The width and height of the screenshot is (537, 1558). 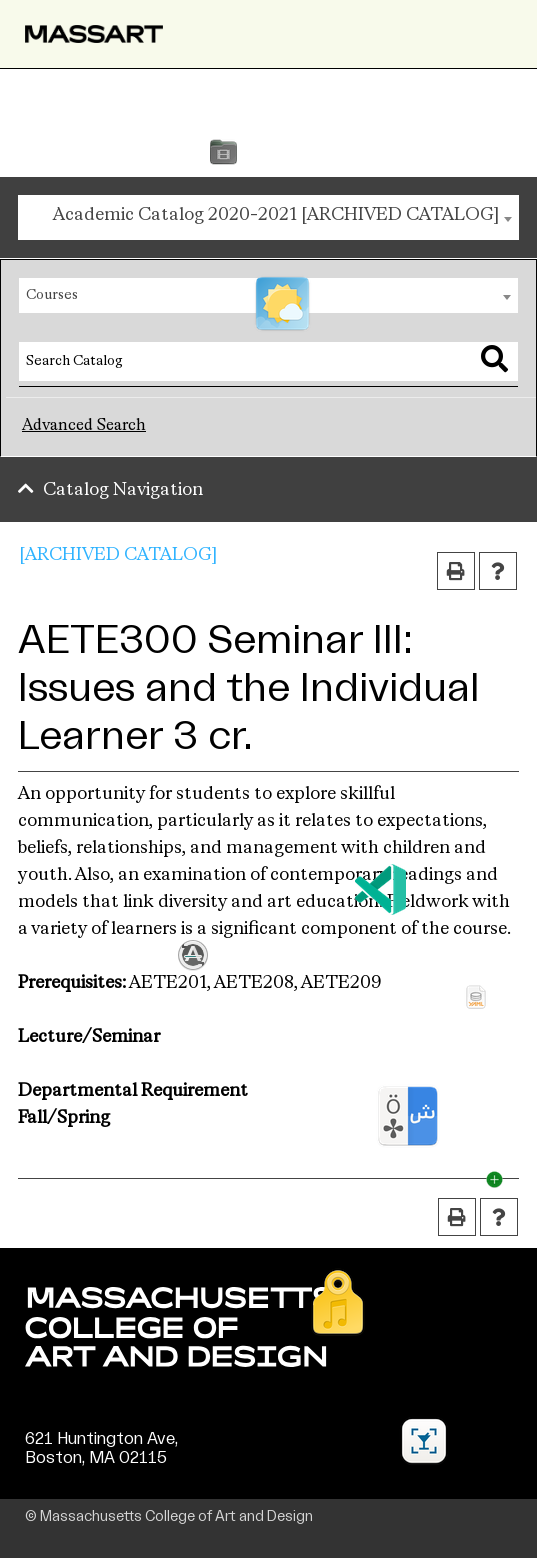 What do you see at coordinates (380, 889) in the screenshot?
I see `open visual studio code editor` at bounding box center [380, 889].